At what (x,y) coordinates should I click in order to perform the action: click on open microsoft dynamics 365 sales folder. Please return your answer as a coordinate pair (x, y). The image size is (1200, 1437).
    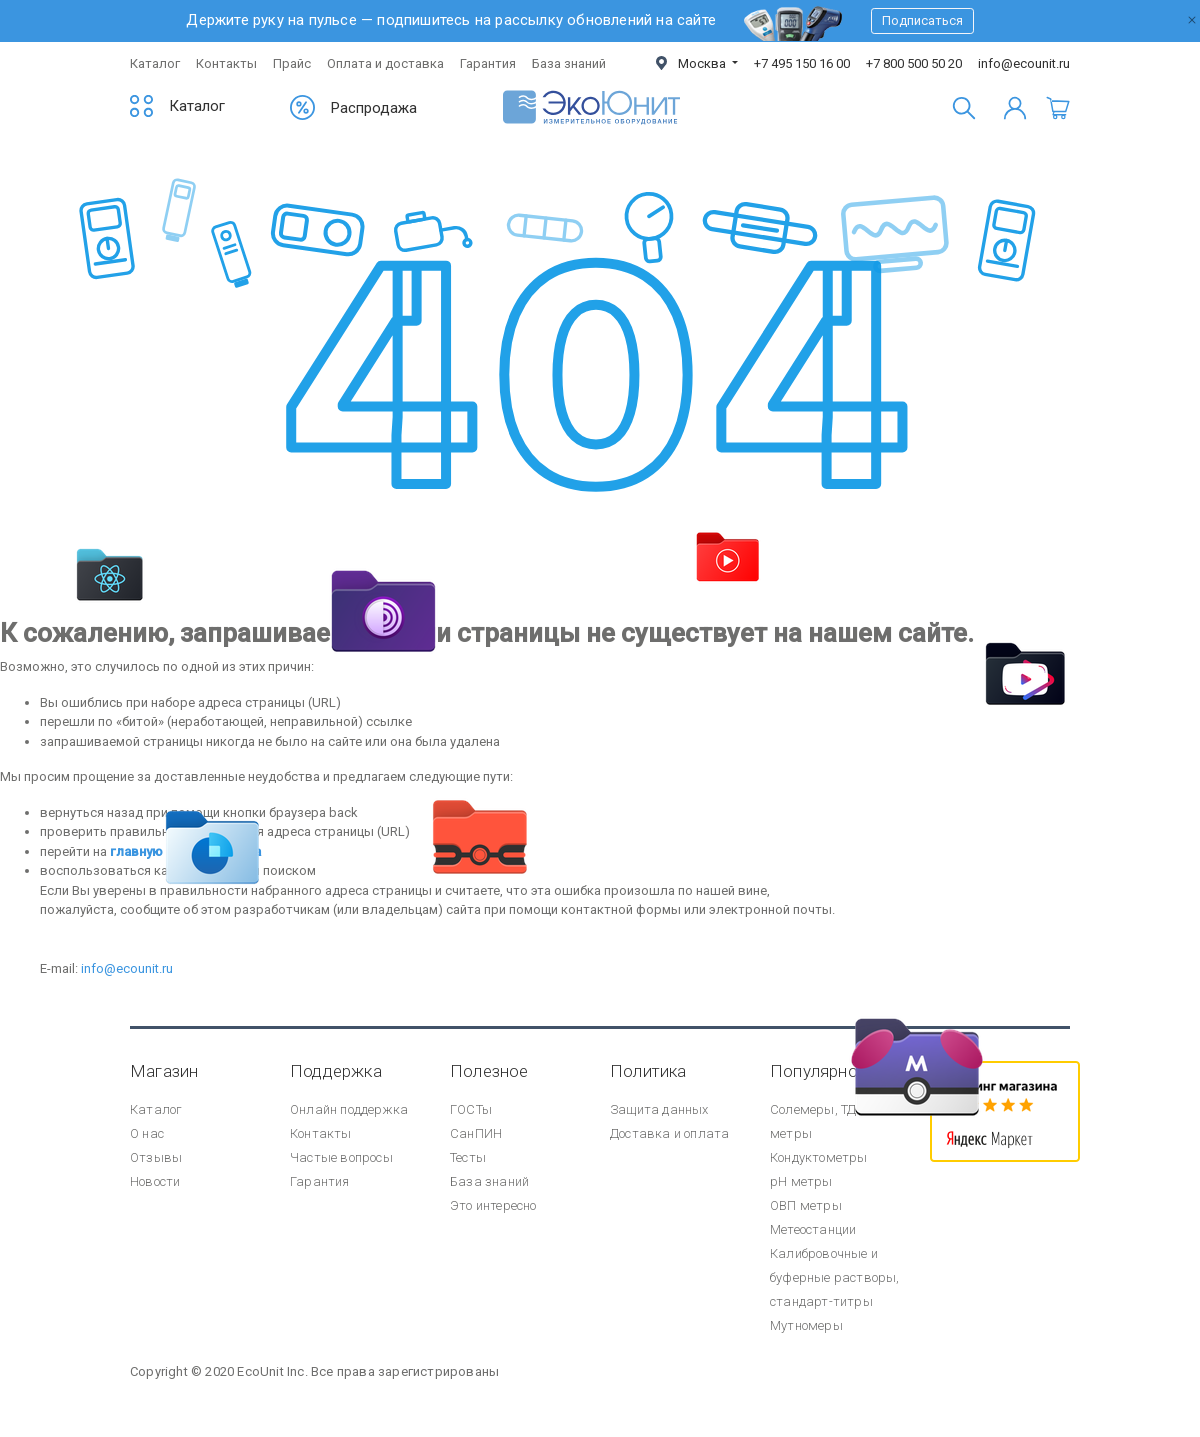
    Looking at the image, I should click on (212, 850).